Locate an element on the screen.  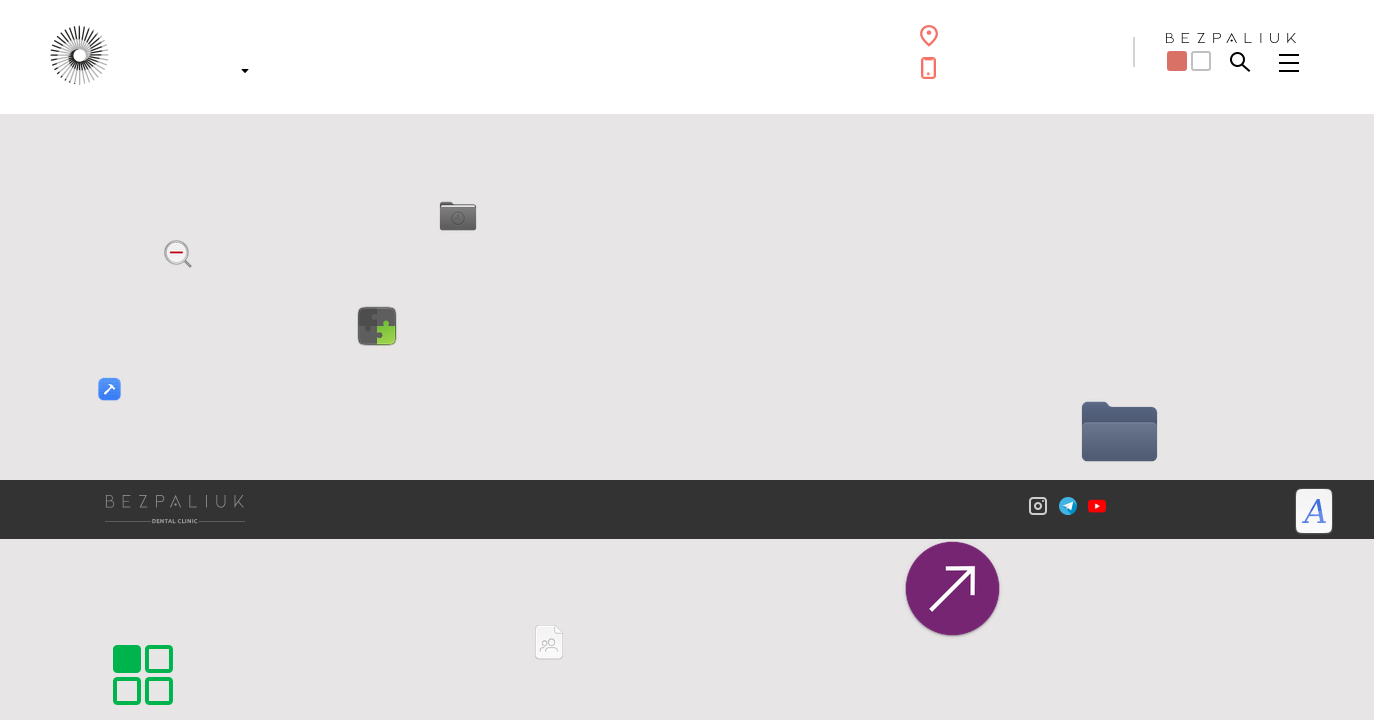
a font file or typography document is located at coordinates (1314, 511).